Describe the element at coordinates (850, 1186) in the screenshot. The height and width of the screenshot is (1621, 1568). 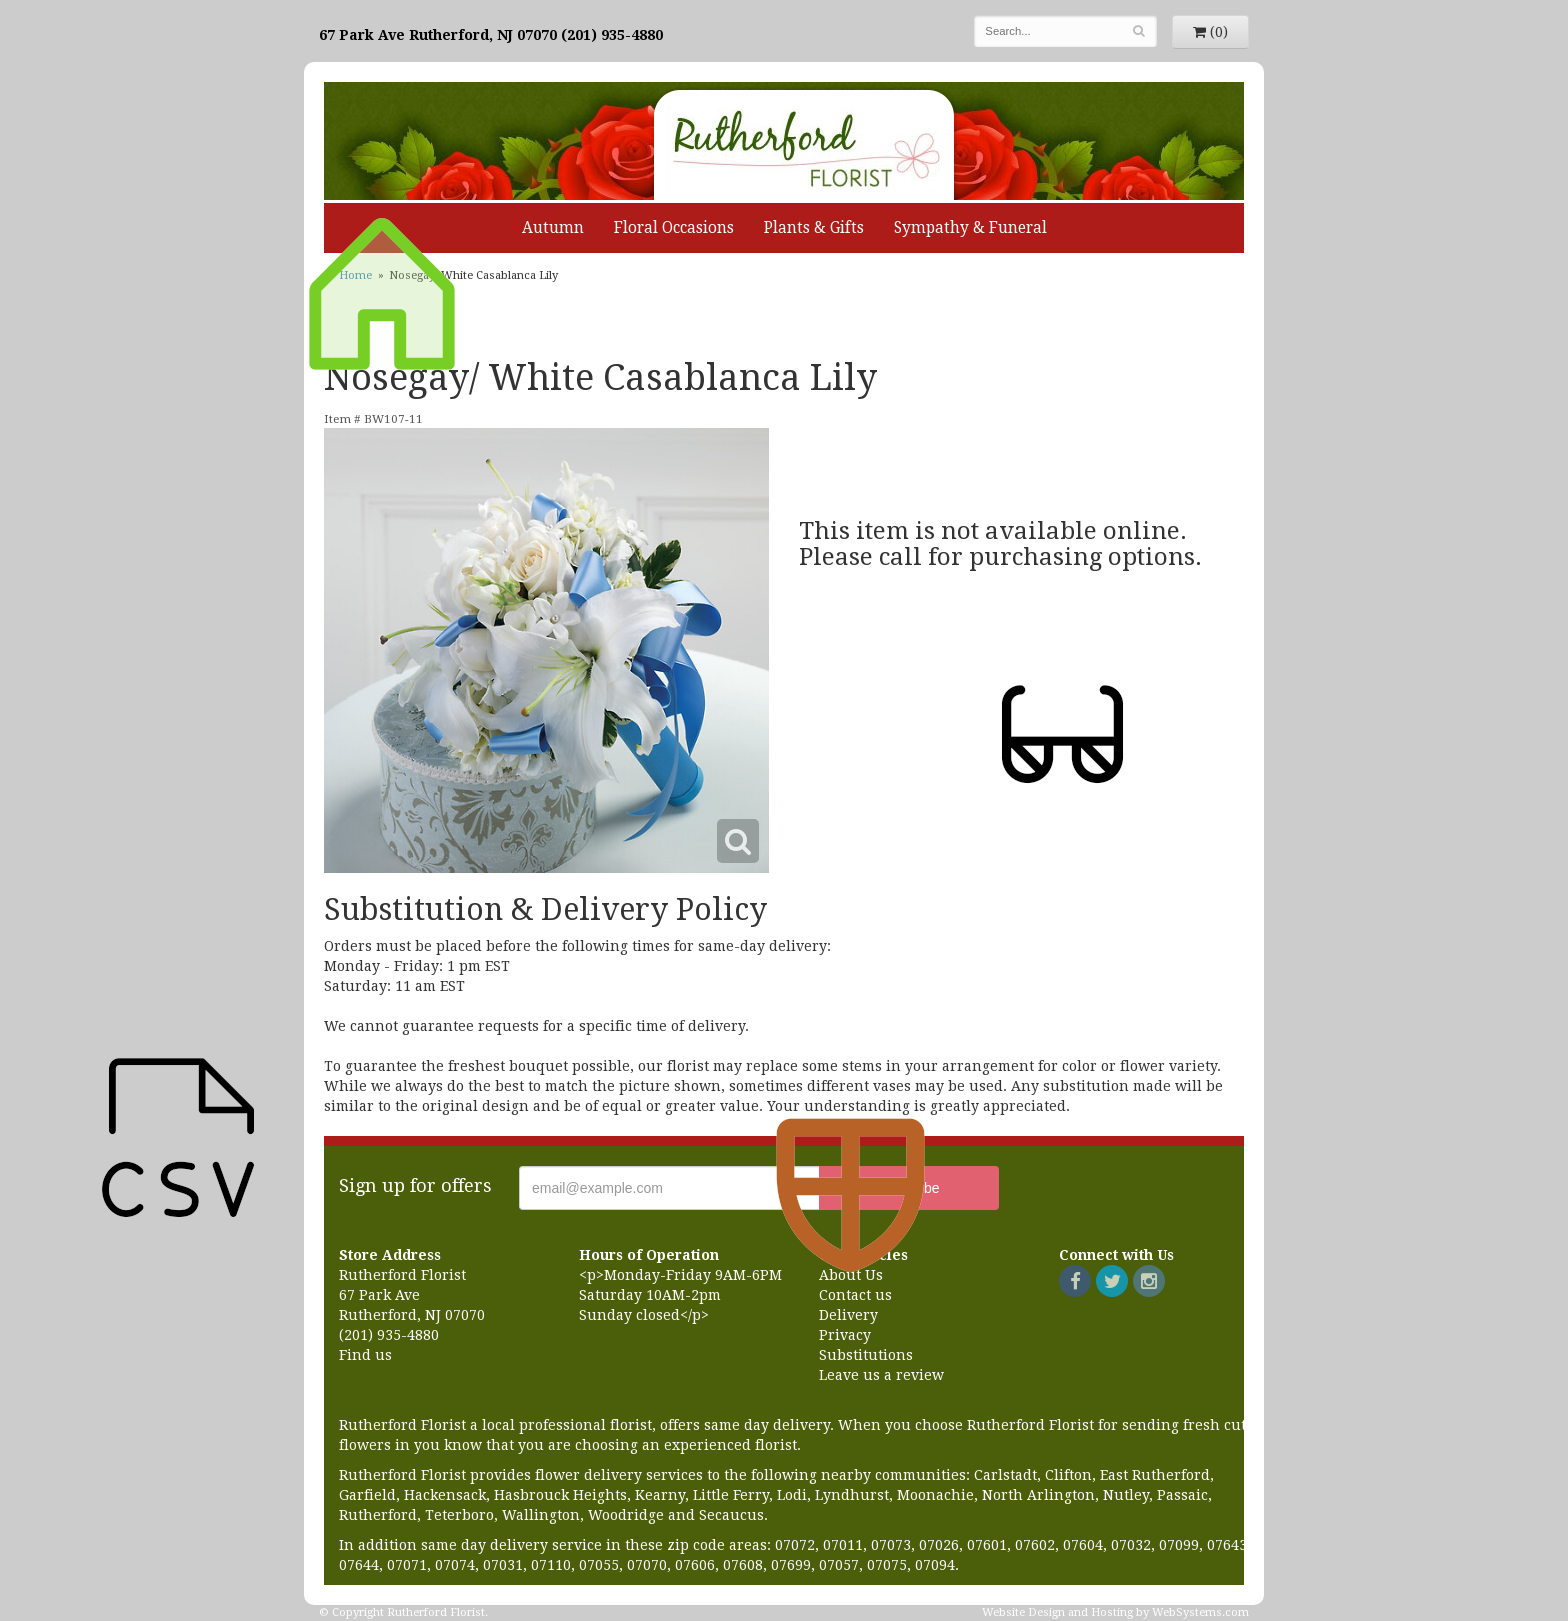
I see `indicates security or protection status` at that location.